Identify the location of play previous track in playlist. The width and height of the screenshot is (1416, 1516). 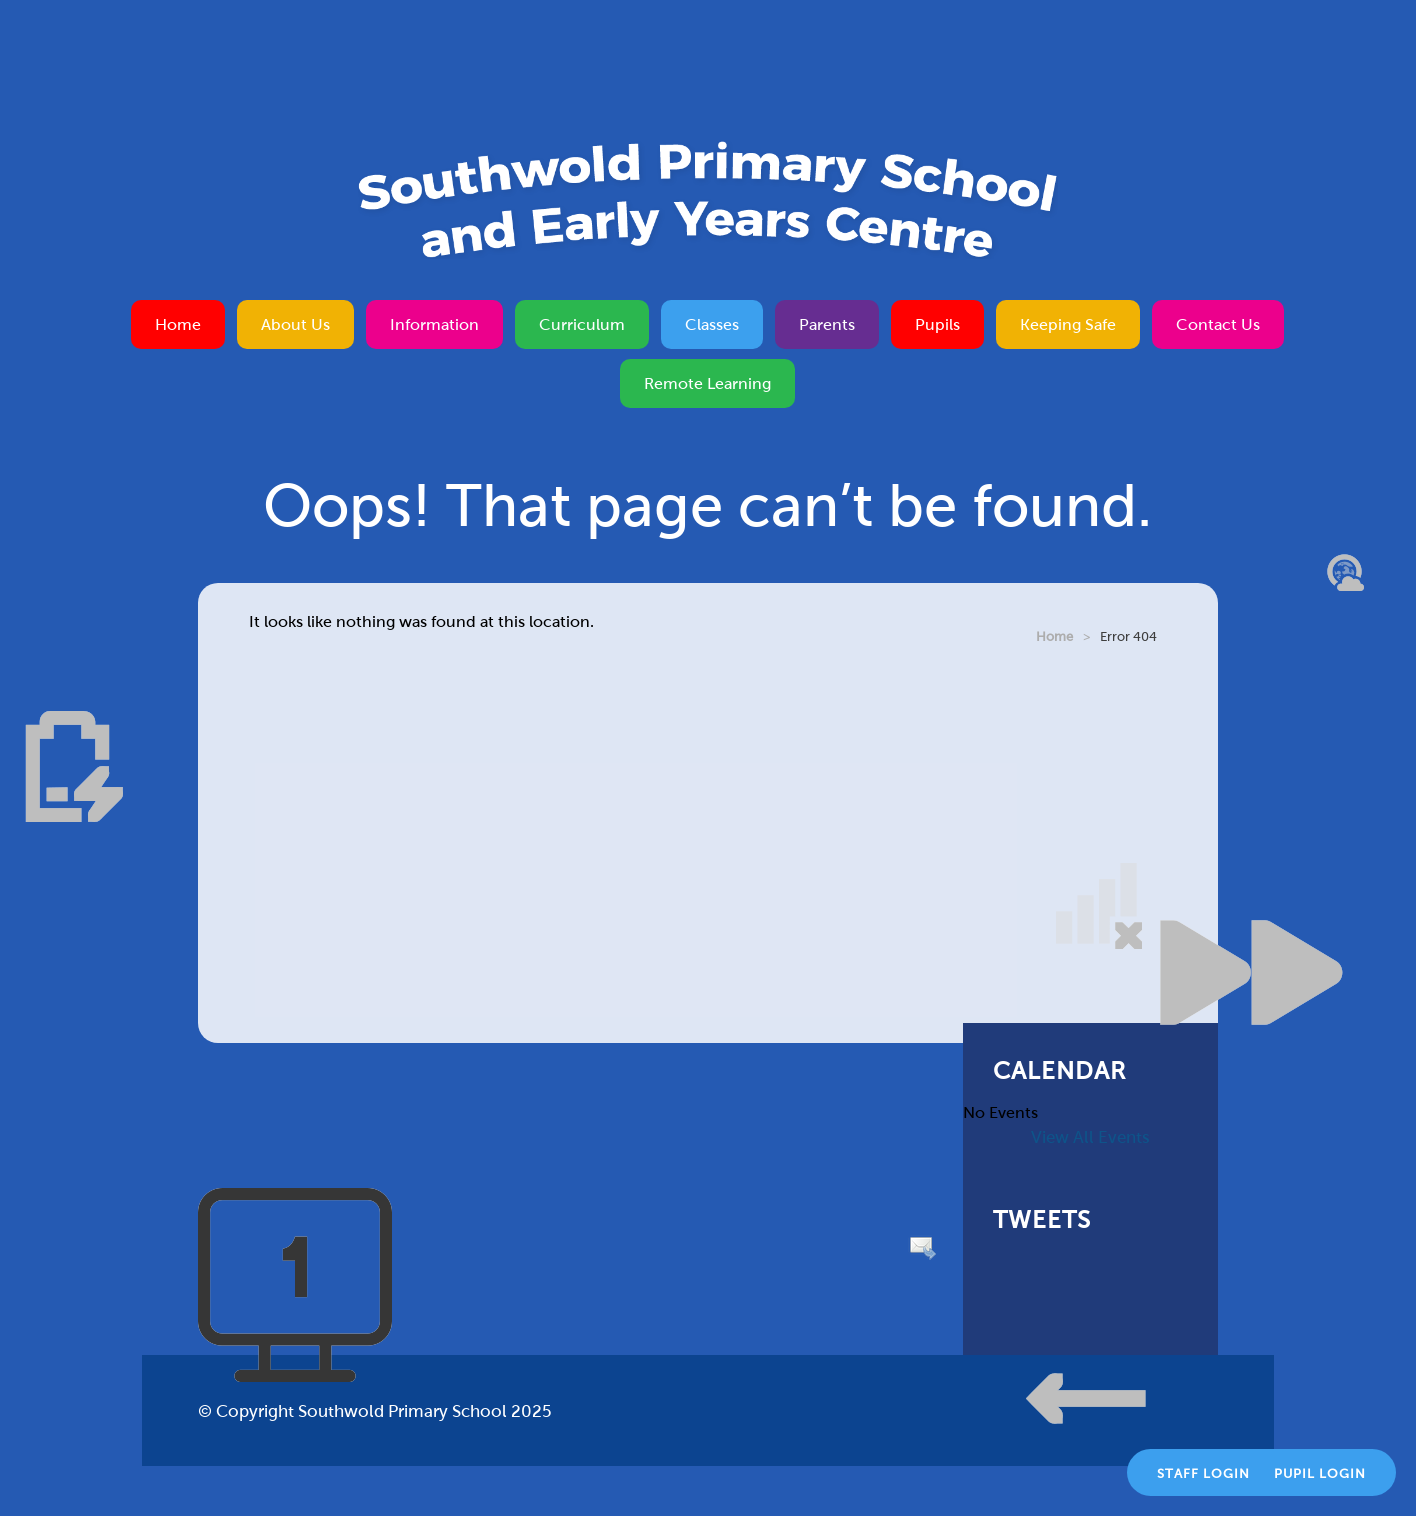
(1087, 1398).